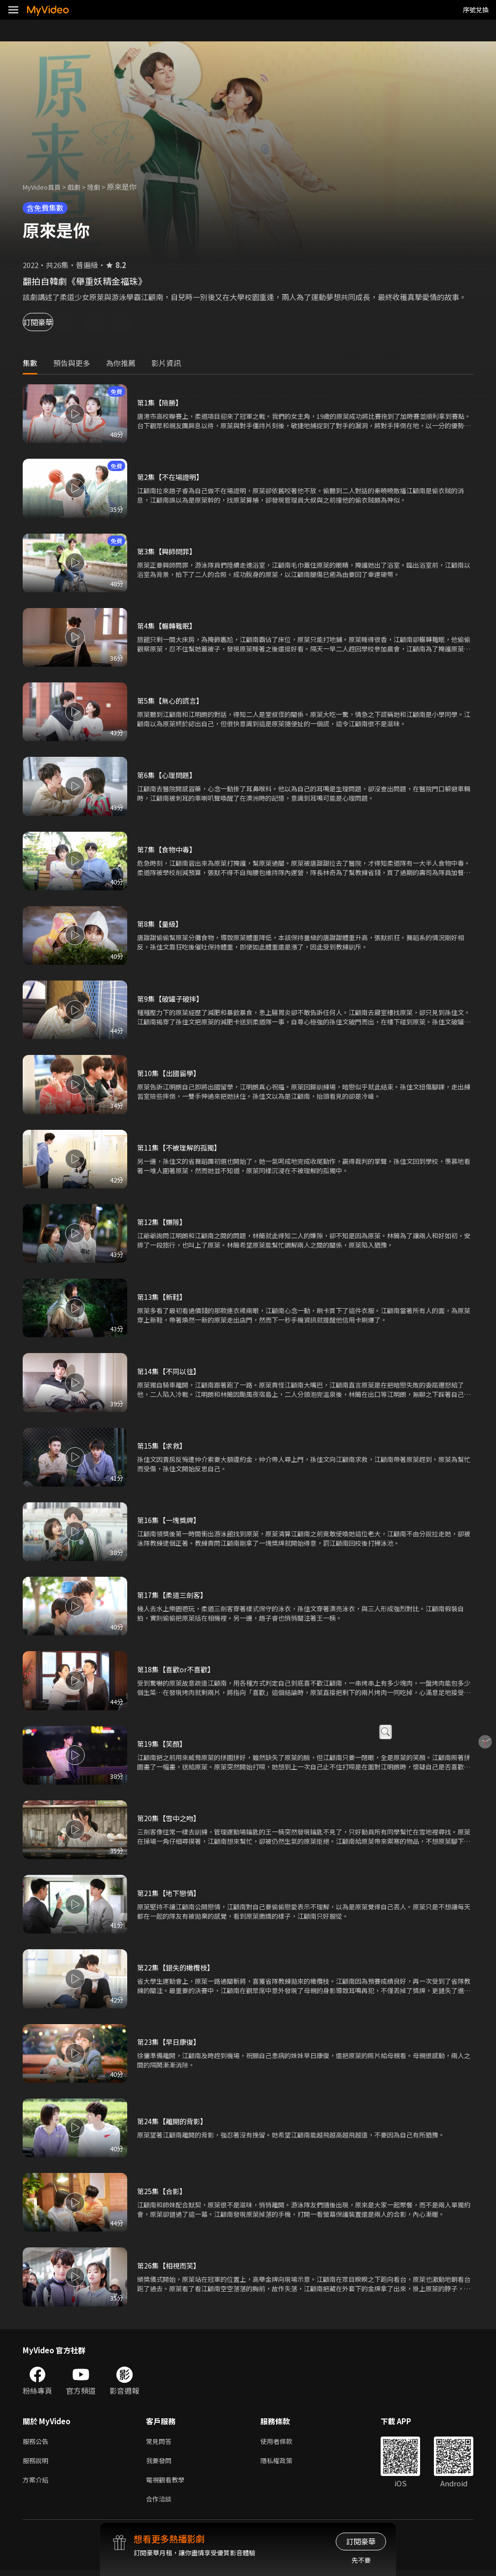  I want to click on open the clock app, so click(485, 1742).